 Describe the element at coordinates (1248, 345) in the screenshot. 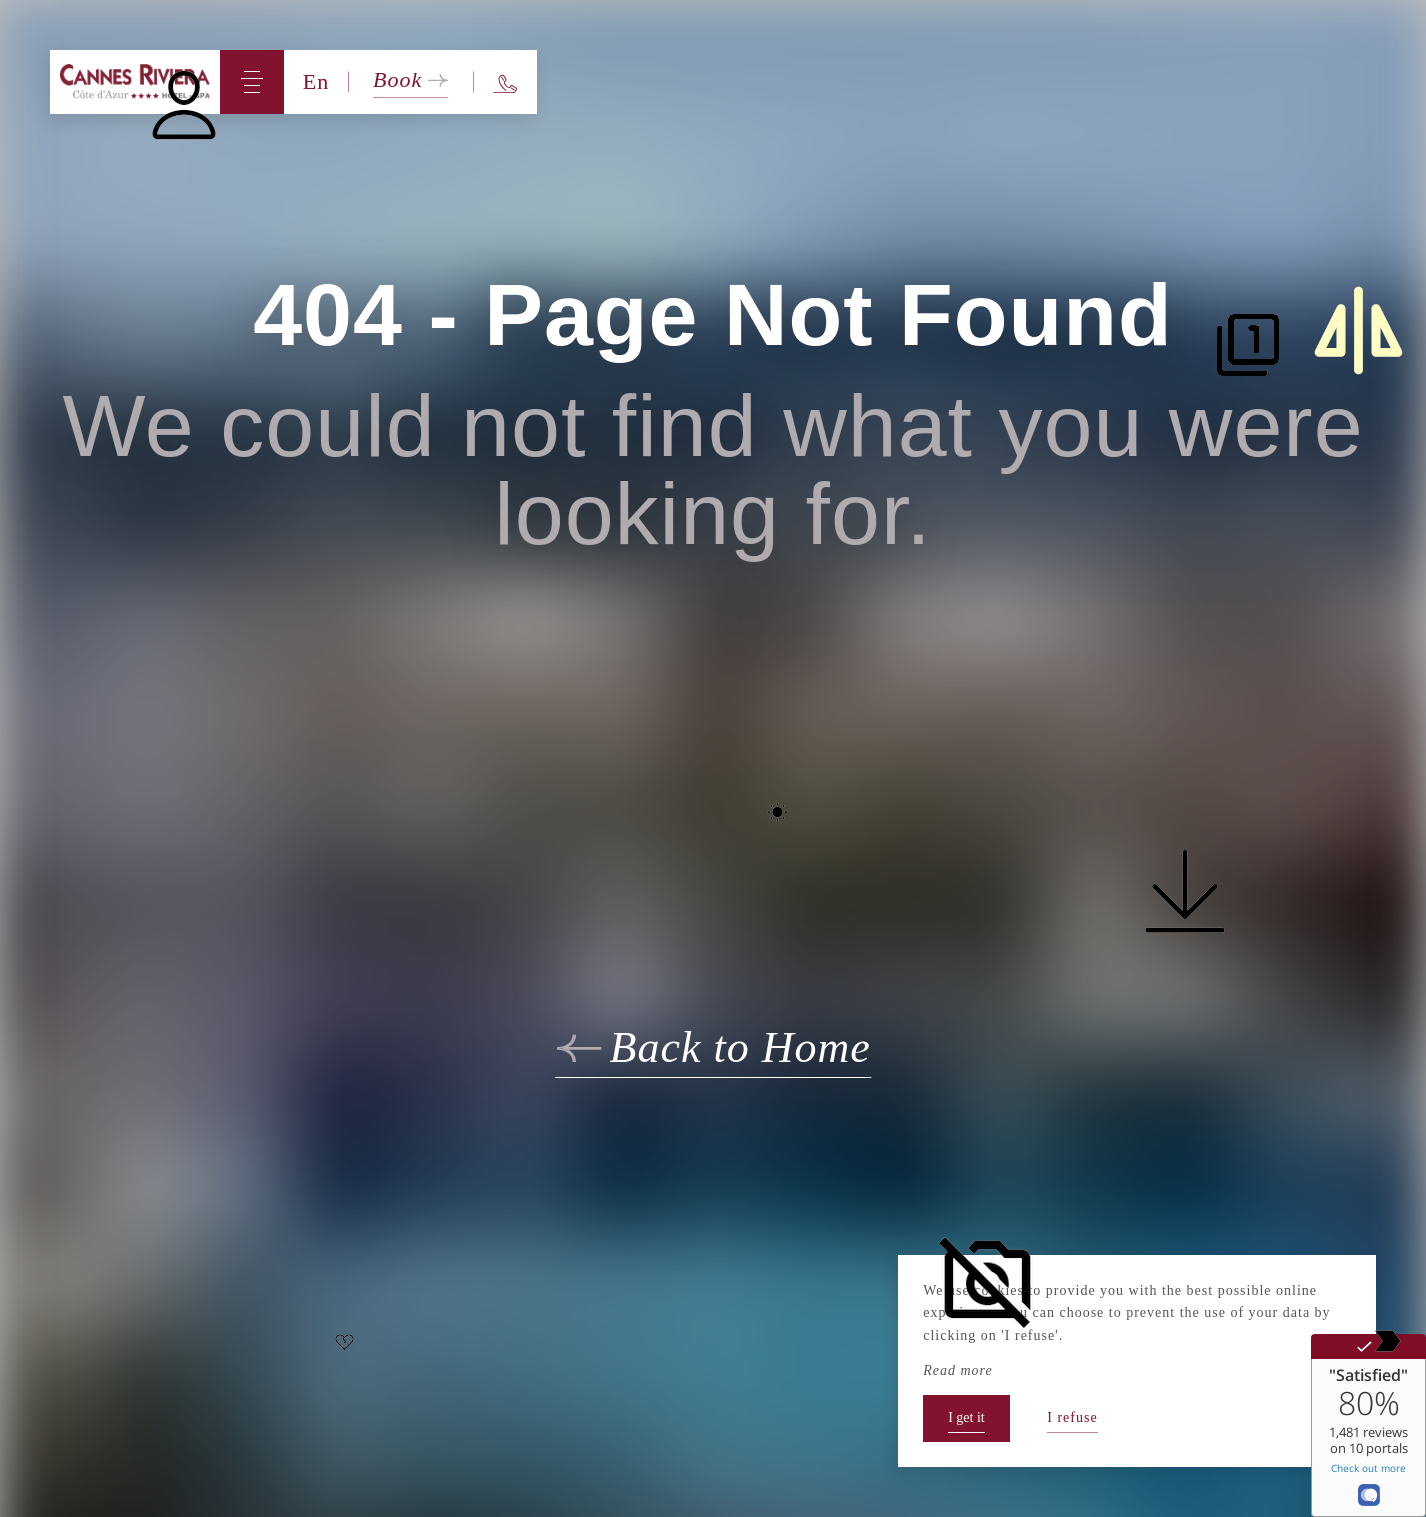

I see `indicates first item in a numbered series or gallery` at that location.